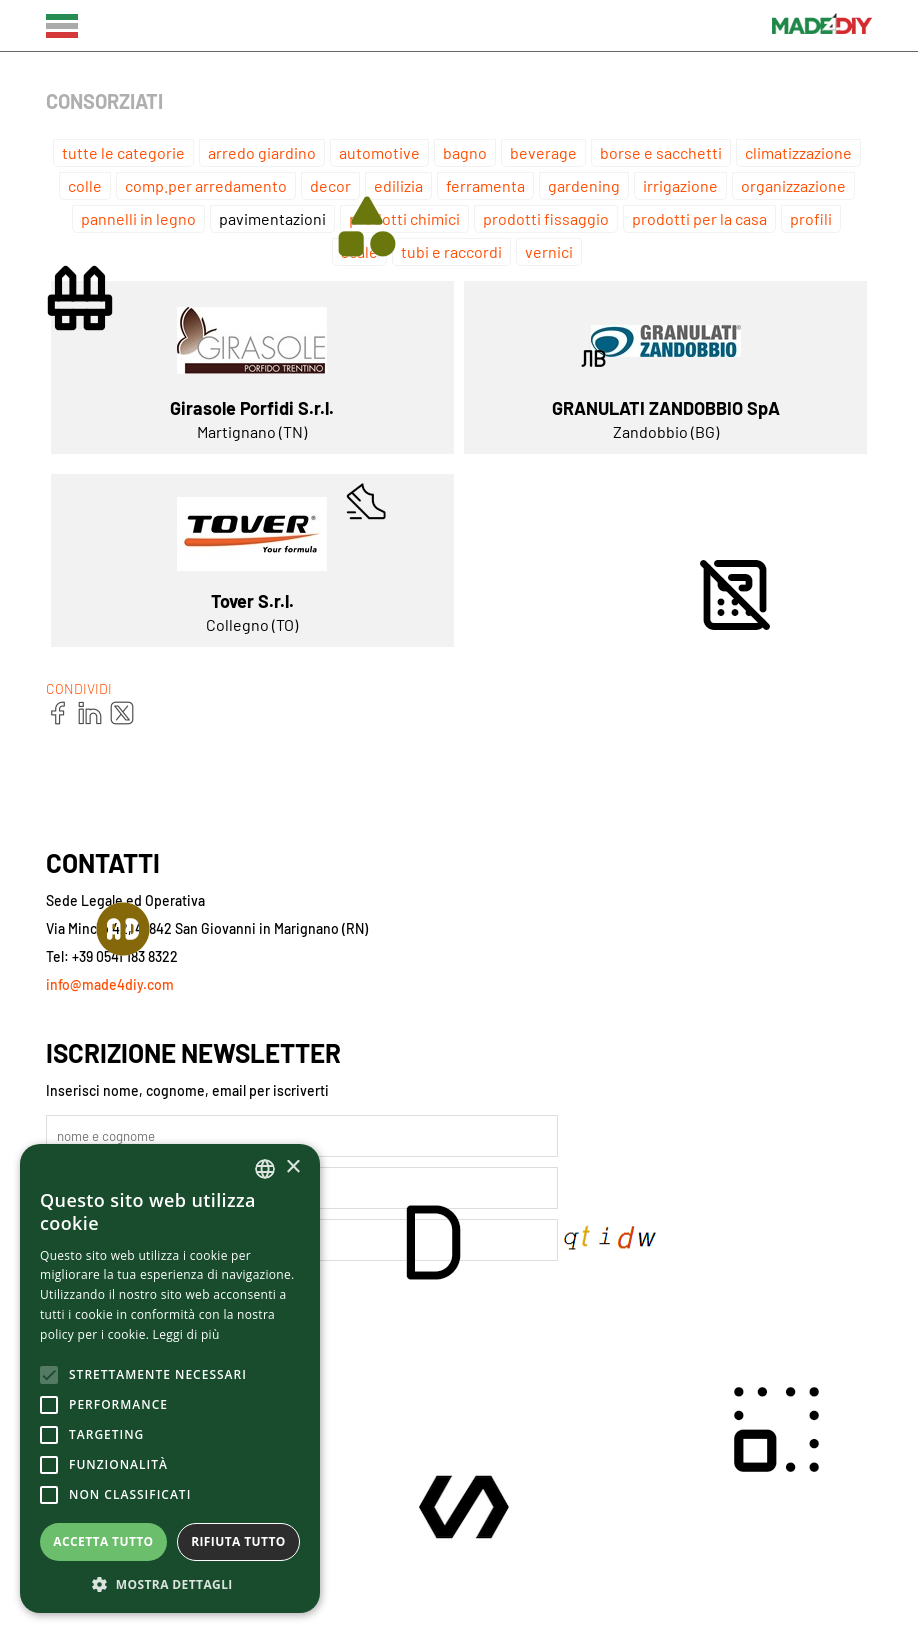 Image resolution: width=918 pixels, height=1633 pixels. I want to click on access property boundary settings, so click(80, 298).